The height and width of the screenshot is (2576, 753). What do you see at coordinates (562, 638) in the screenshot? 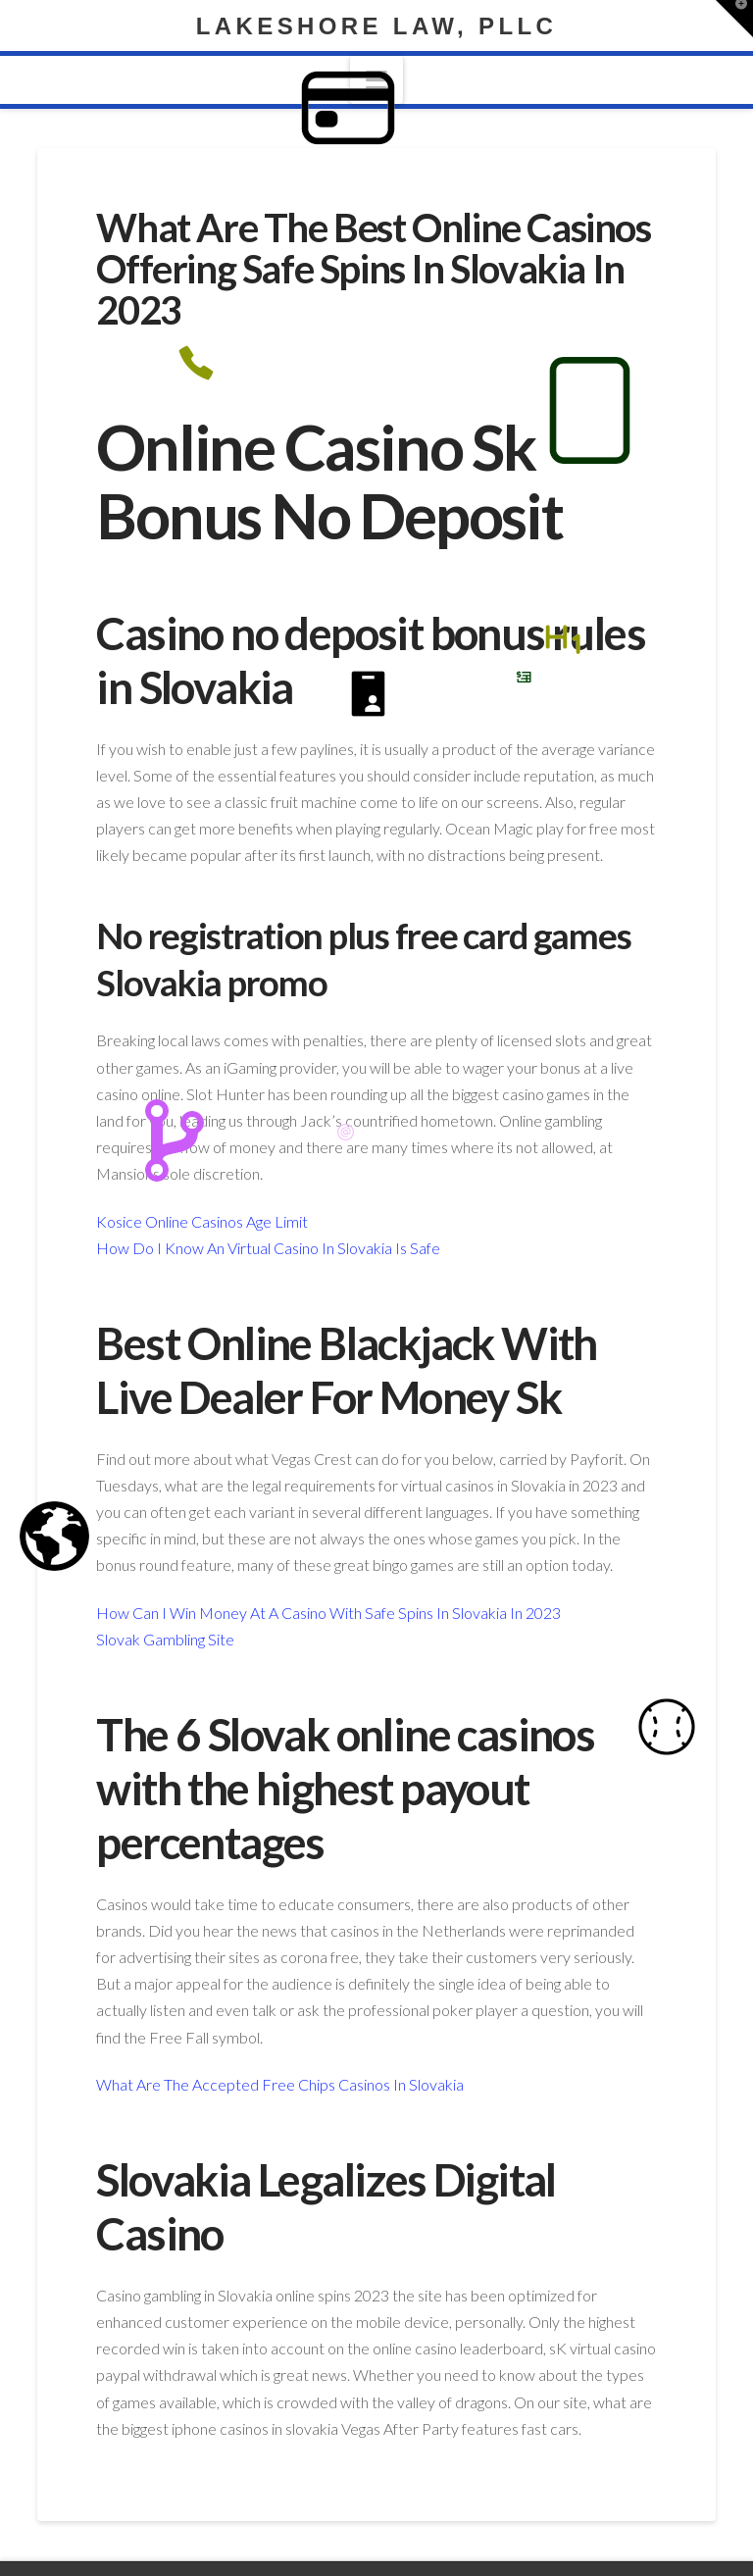
I see `format text as heading level 1` at bounding box center [562, 638].